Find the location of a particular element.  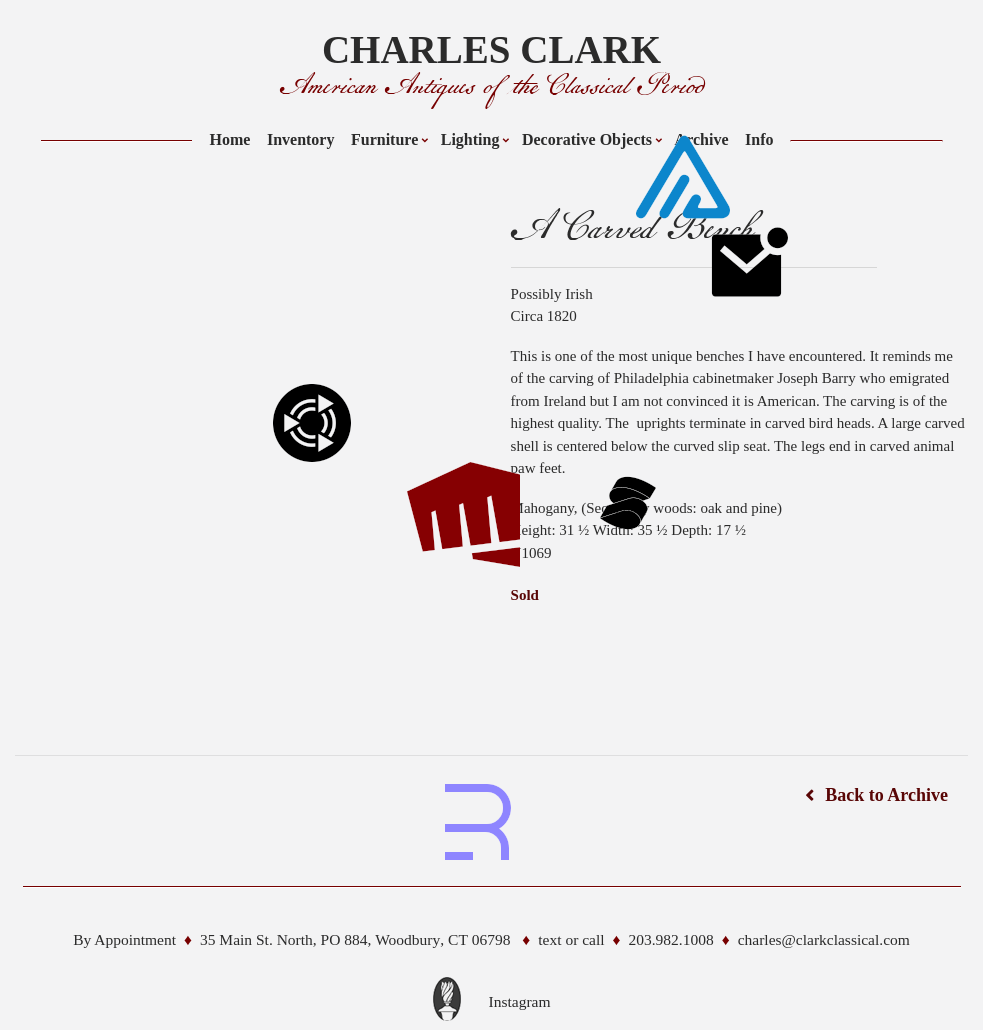

riot games logo is located at coordinates (463, 514).